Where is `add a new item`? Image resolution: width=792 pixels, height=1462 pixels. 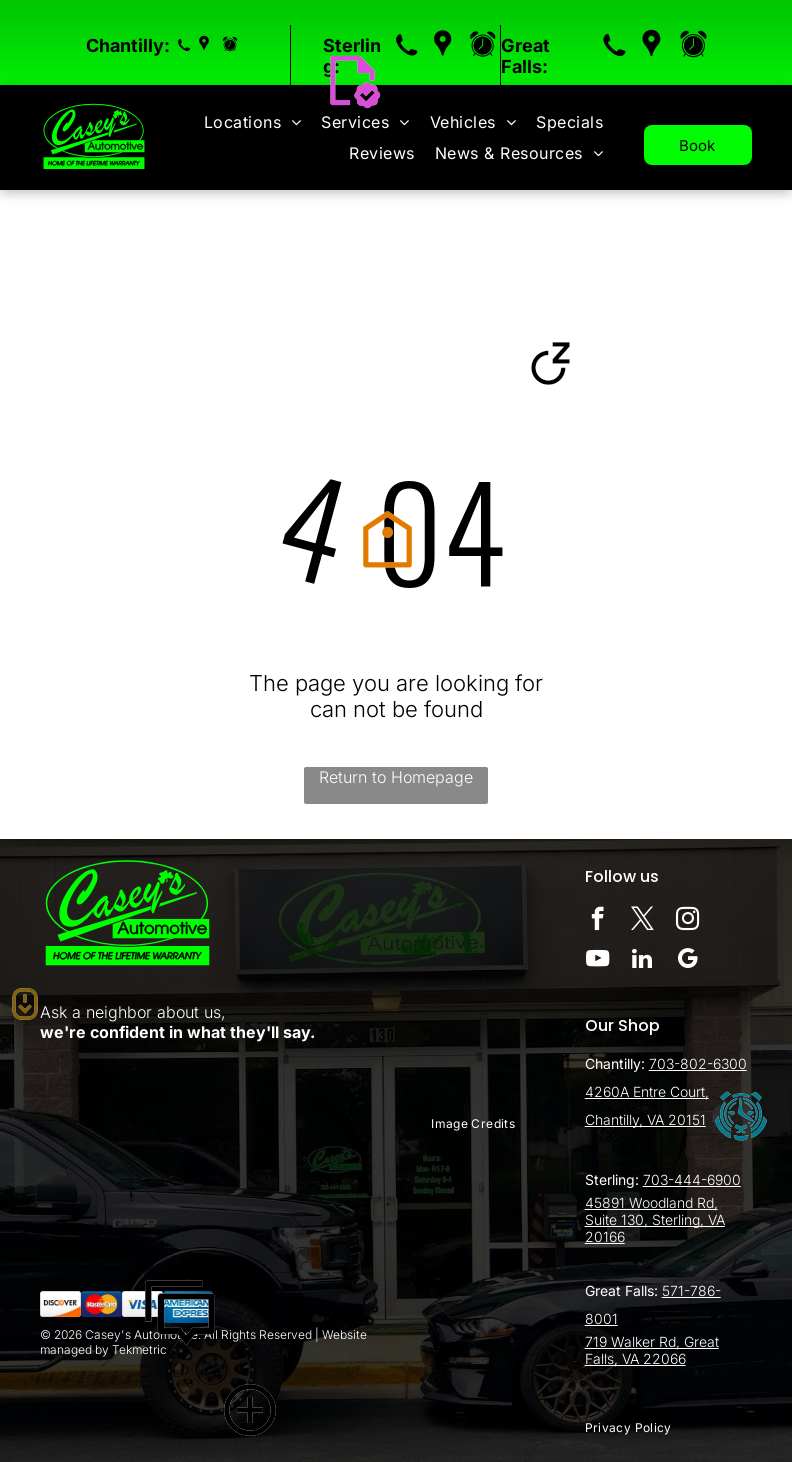 add a new item is located at coordinates (250, 1410).